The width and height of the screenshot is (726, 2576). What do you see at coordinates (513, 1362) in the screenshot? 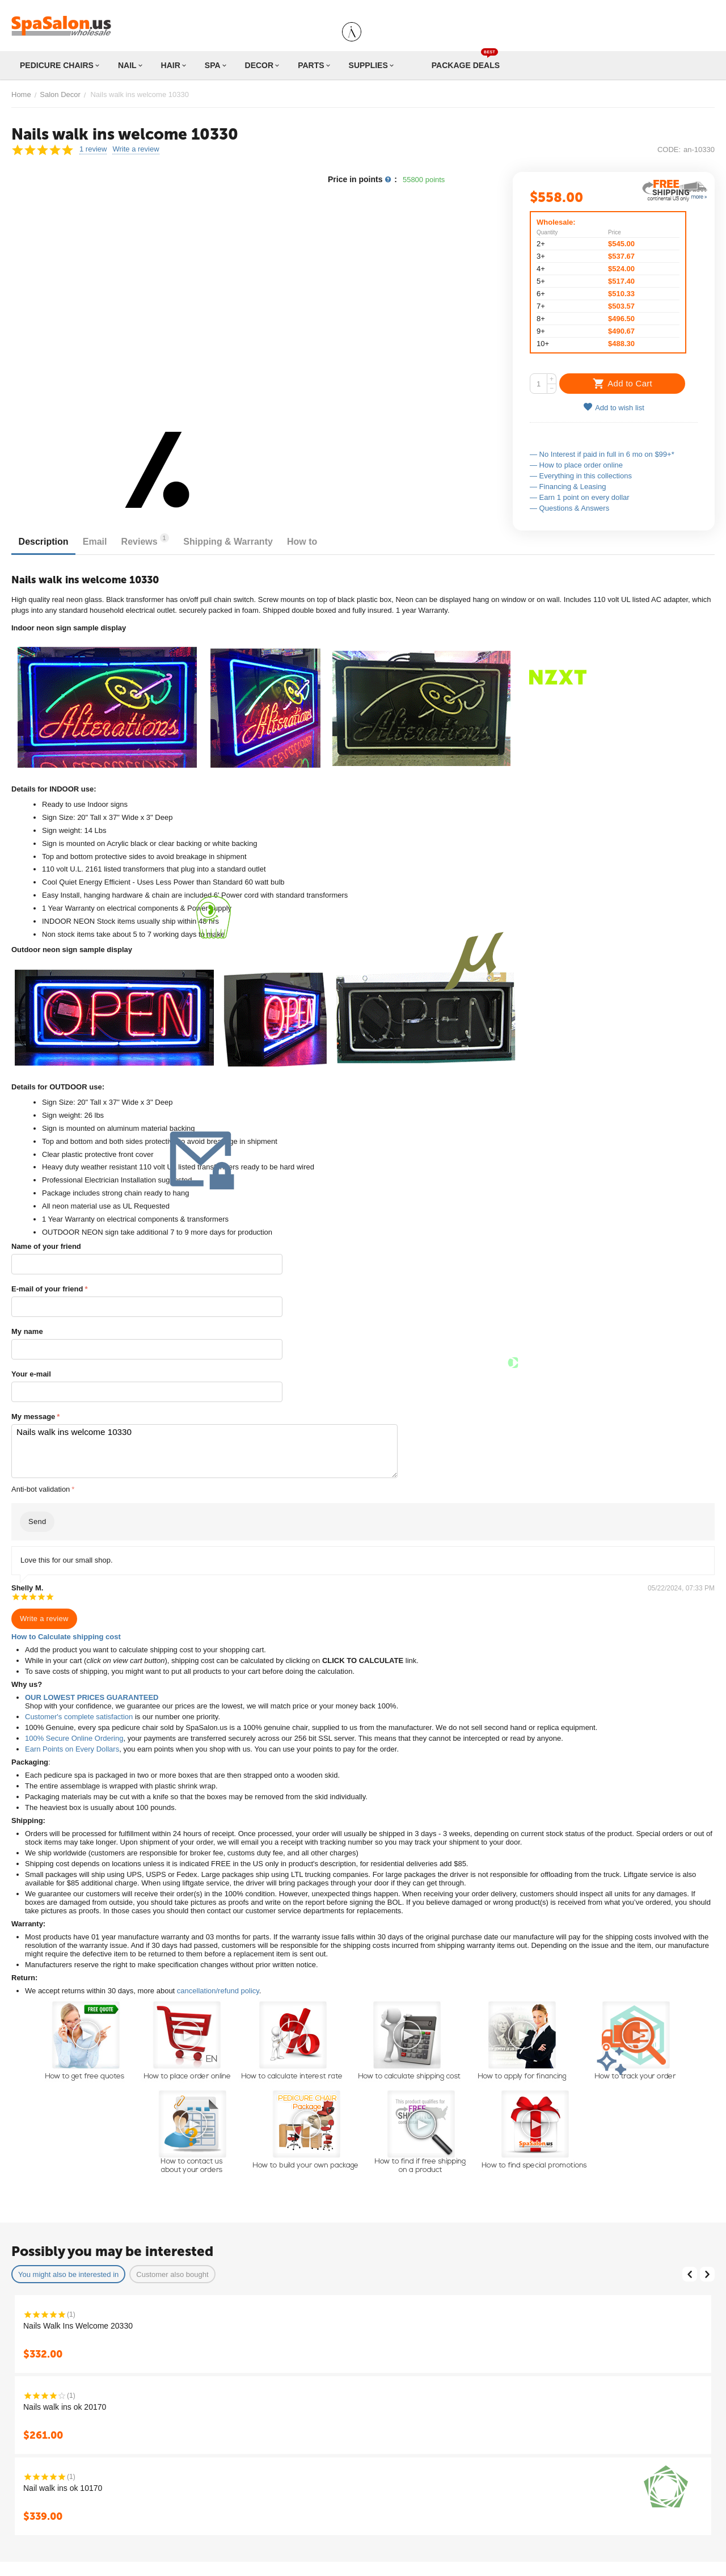
I see `conekta payment platform logo` at bounding box center [513, 1362].